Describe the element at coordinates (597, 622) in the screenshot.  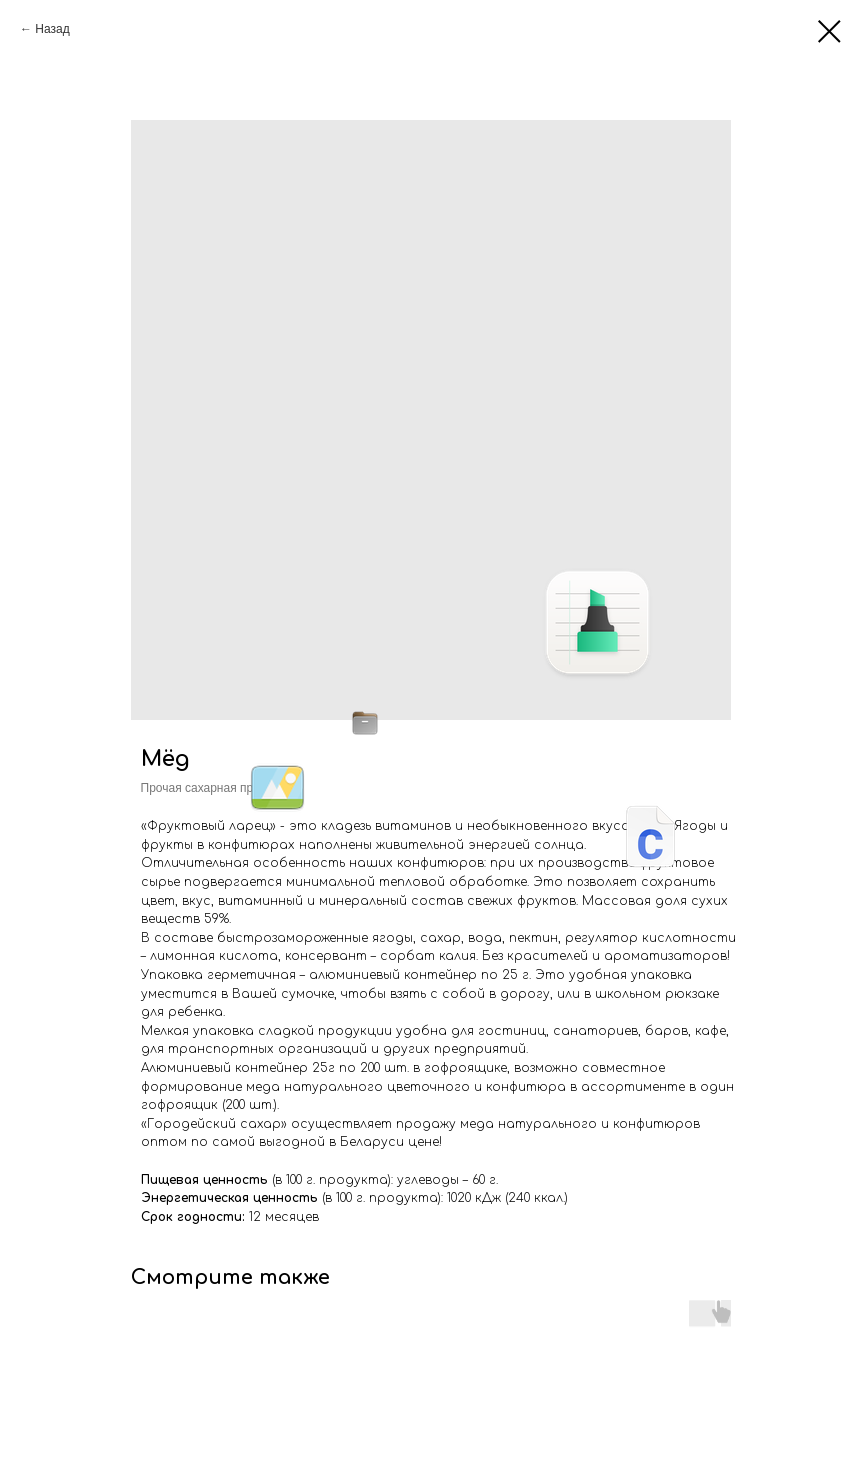
I see `open marker app for highlighting and annotating documents` at that location.